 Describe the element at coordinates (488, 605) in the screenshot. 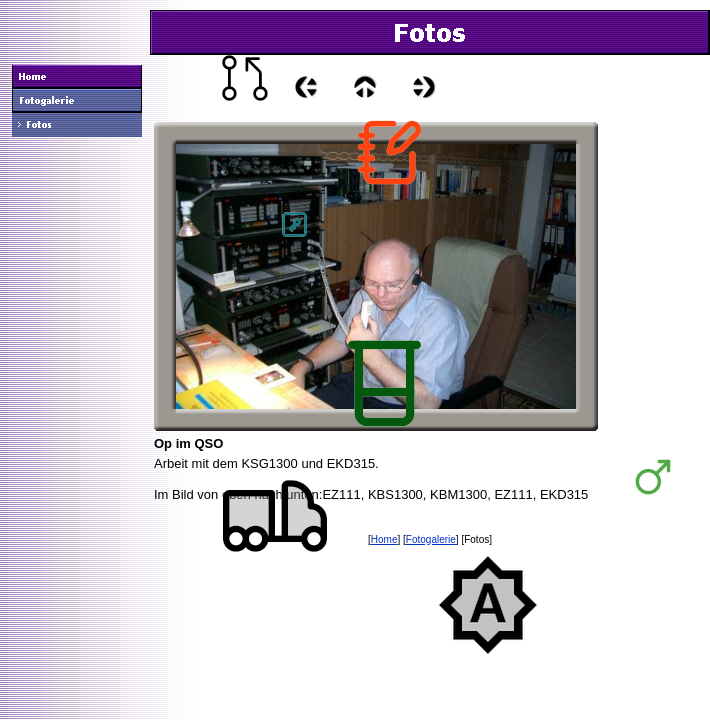

I see `enable automatic brightness adjustment` at that location.